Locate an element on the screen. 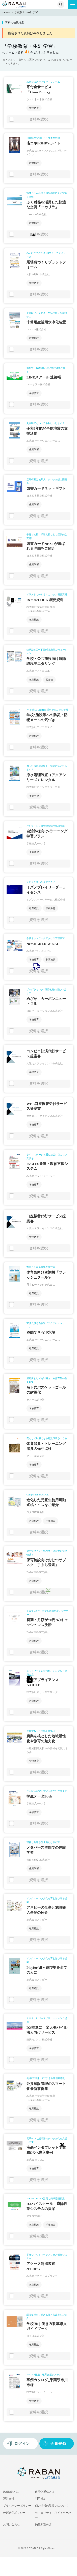 The image size is (77, 2576). open a text file is located at coordinates (37, 967).